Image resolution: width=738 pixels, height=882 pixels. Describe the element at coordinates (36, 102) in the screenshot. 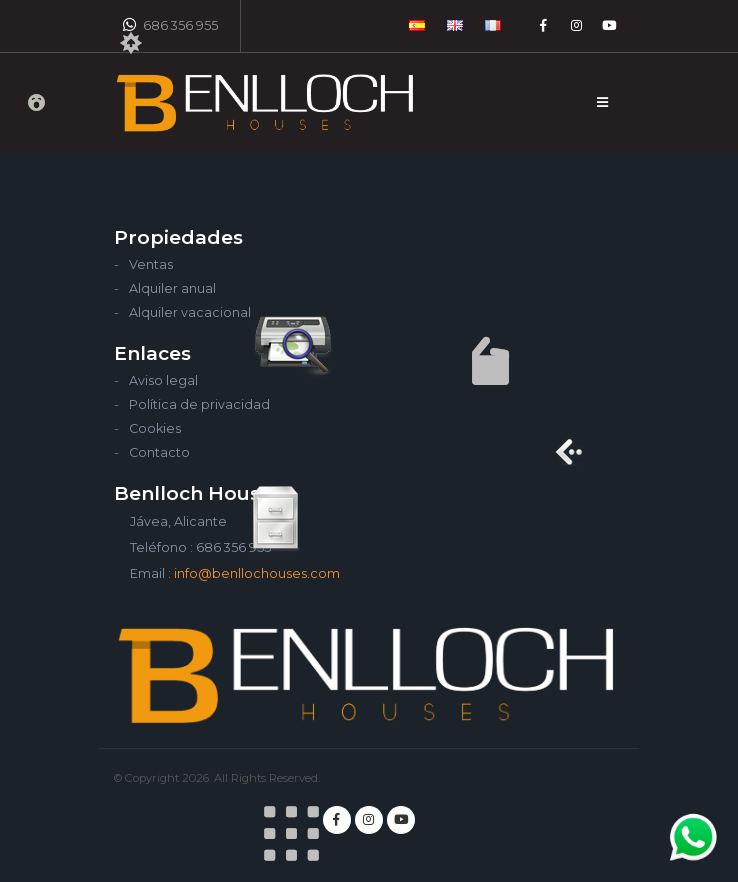

I see `indicates user is tired or bored` at that location.